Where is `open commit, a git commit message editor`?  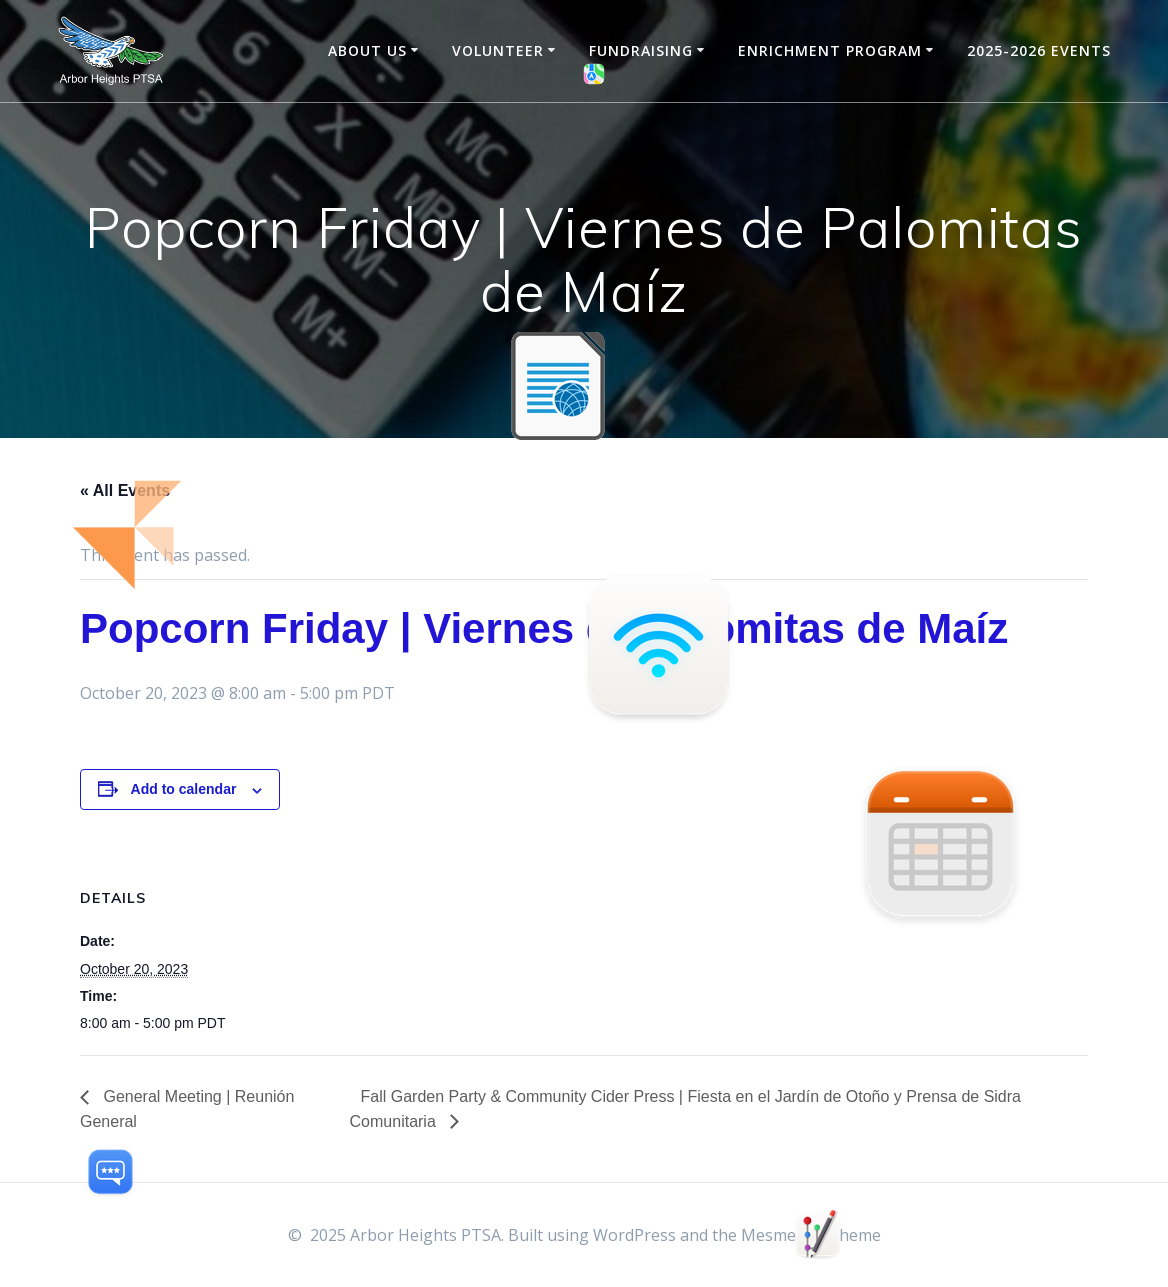
open commit, a git commit message editor is located at coordinates (817, 1234).